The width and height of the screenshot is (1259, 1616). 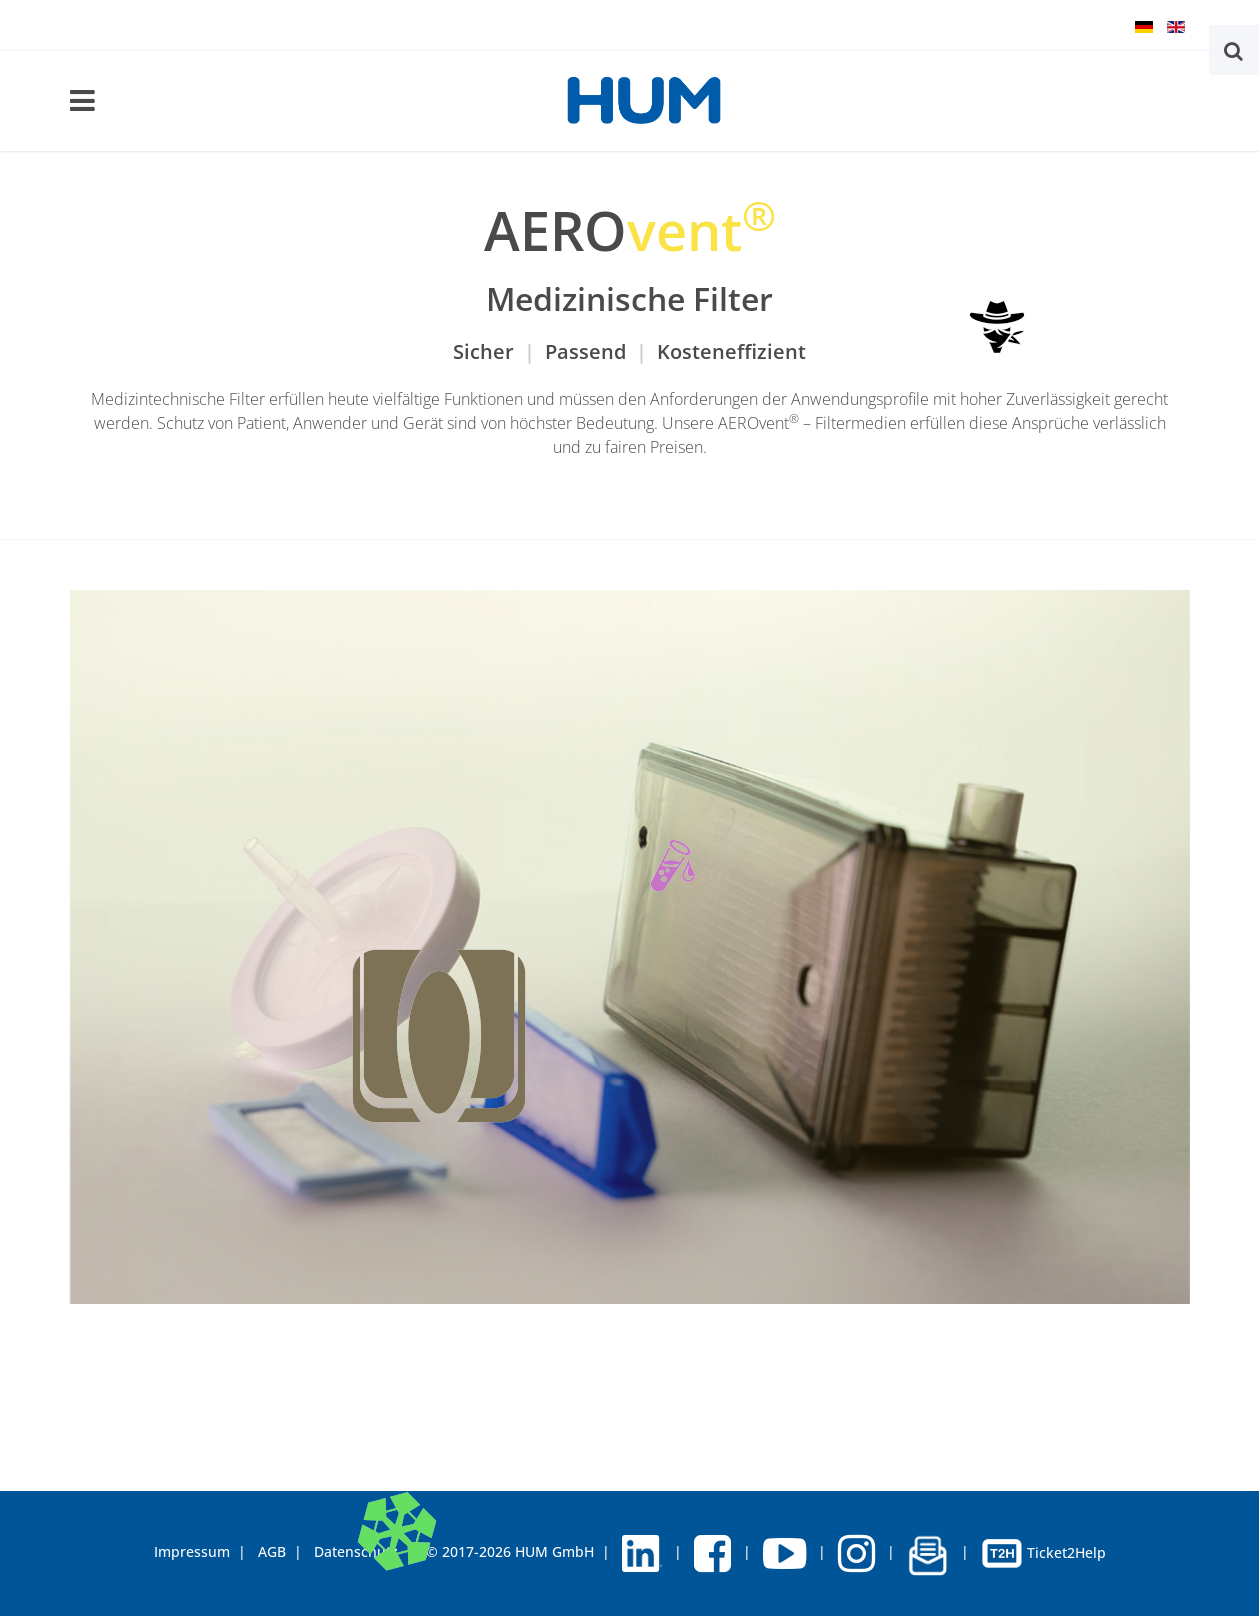 What do you see at coordinates (997, 326) in the screenshot?
I see `indicates outlaw or bandit character type` at bounding box center [997, 326].